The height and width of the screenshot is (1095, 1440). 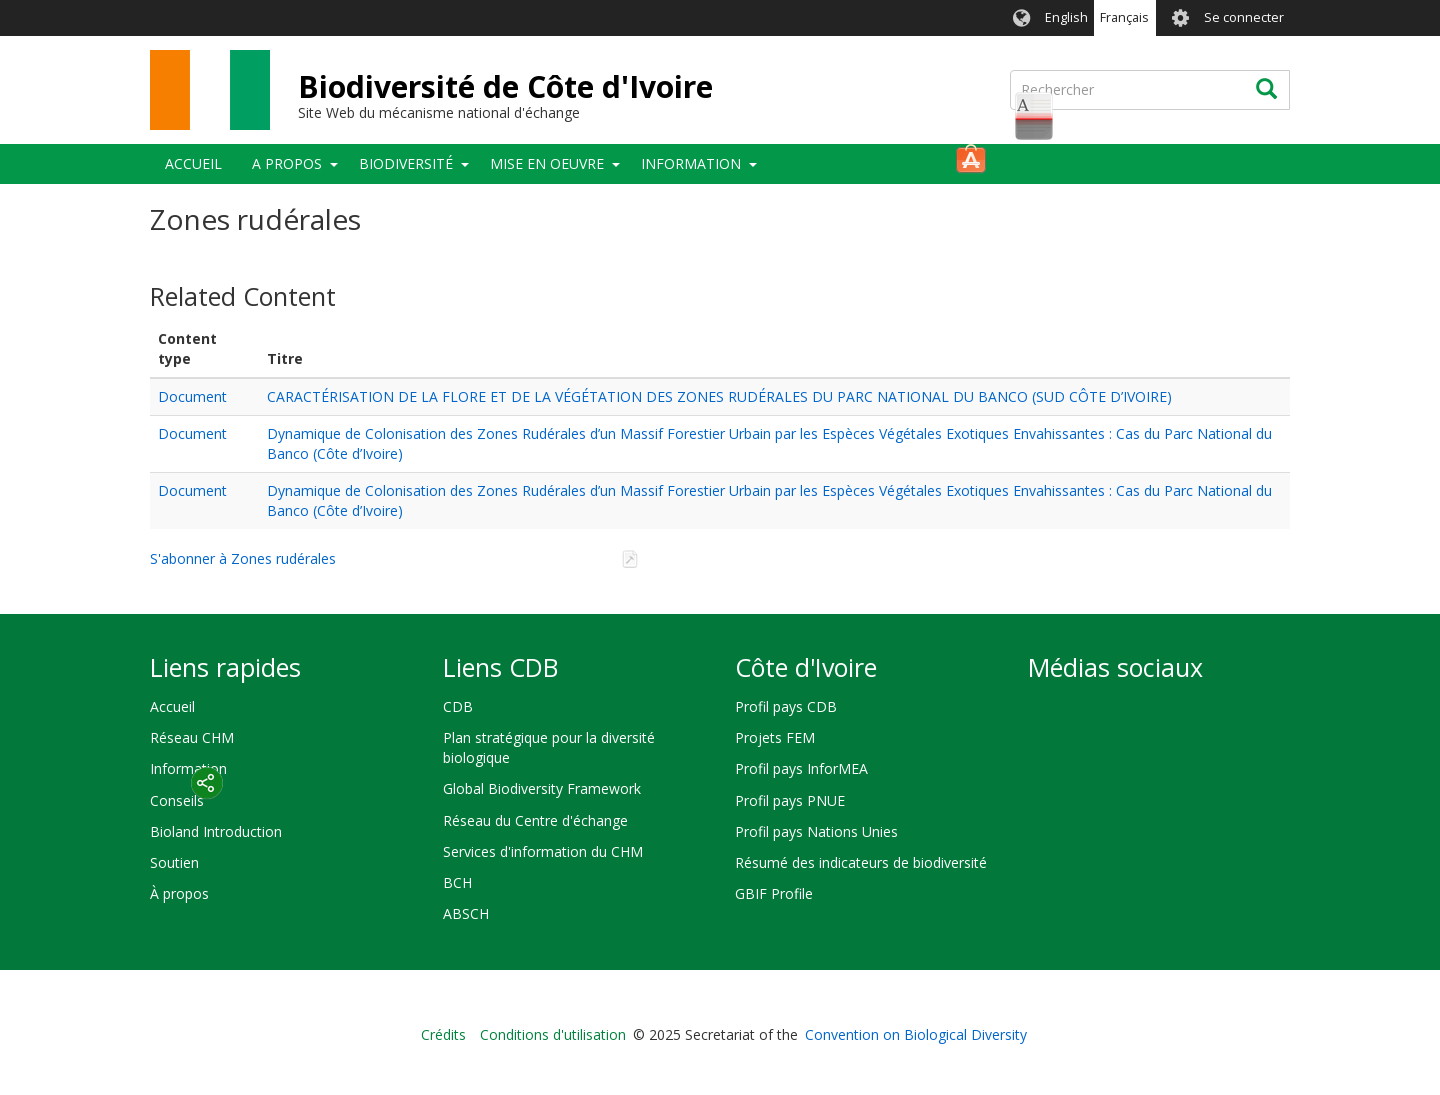 I want to click on indicates a shared file or folder, so click(x=207, y=783).